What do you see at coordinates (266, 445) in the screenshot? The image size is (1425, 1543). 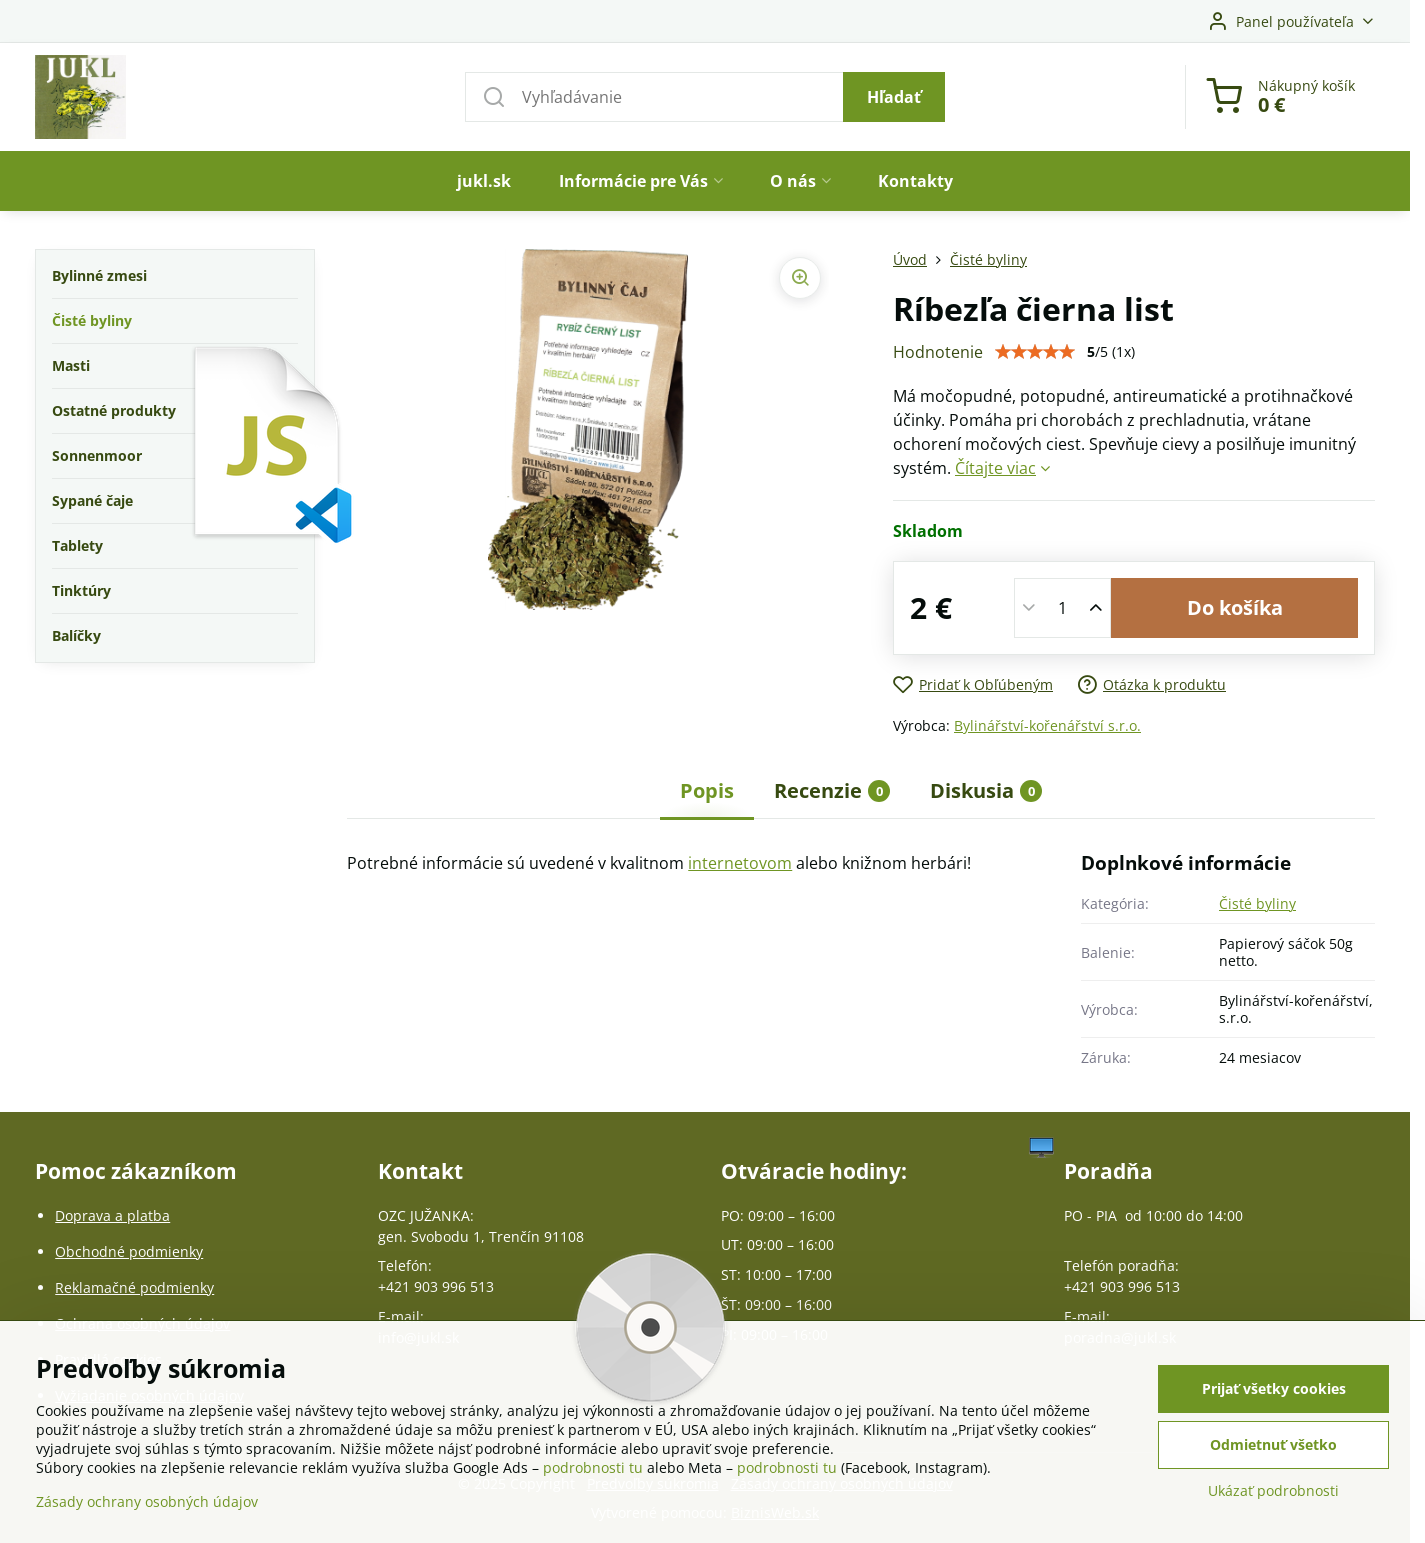 I see `javascript file type in Visual Studio Code` at bounding box center [266, 445].